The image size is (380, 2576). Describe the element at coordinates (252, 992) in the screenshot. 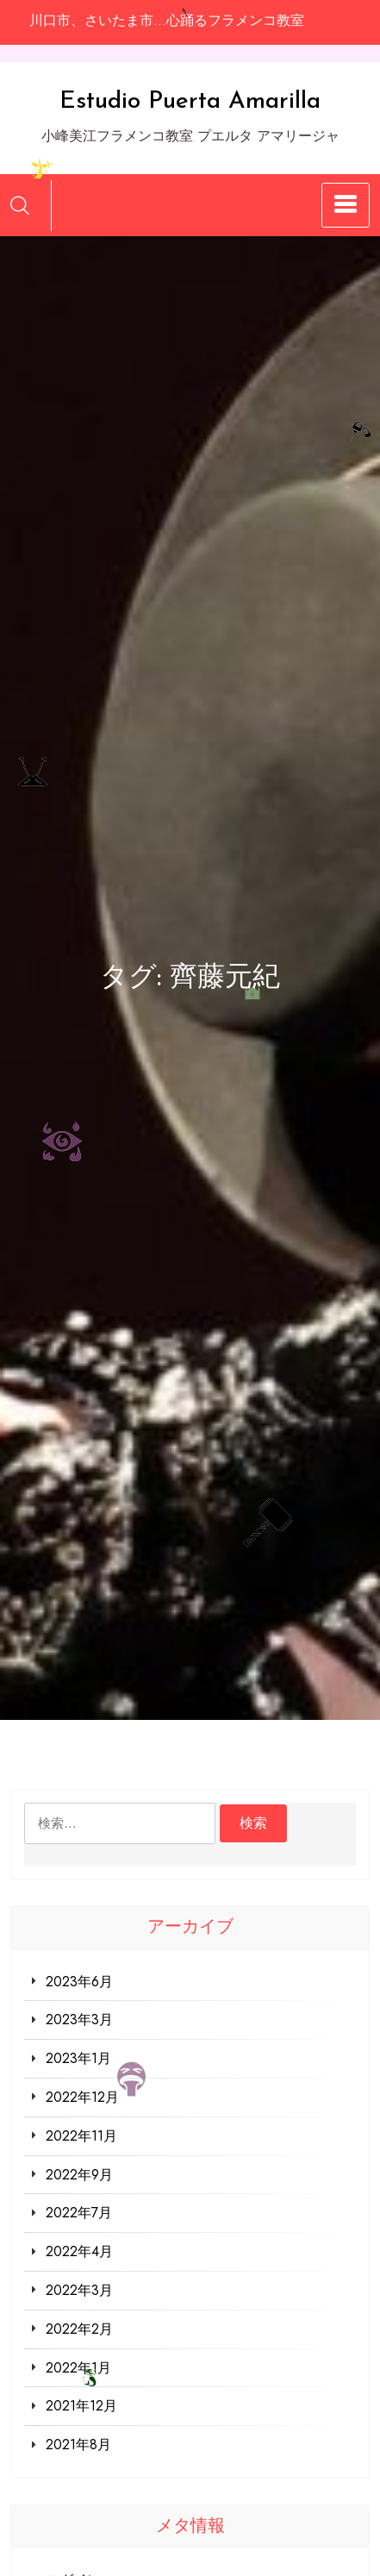

I see `enter a gated area or level` at that location.